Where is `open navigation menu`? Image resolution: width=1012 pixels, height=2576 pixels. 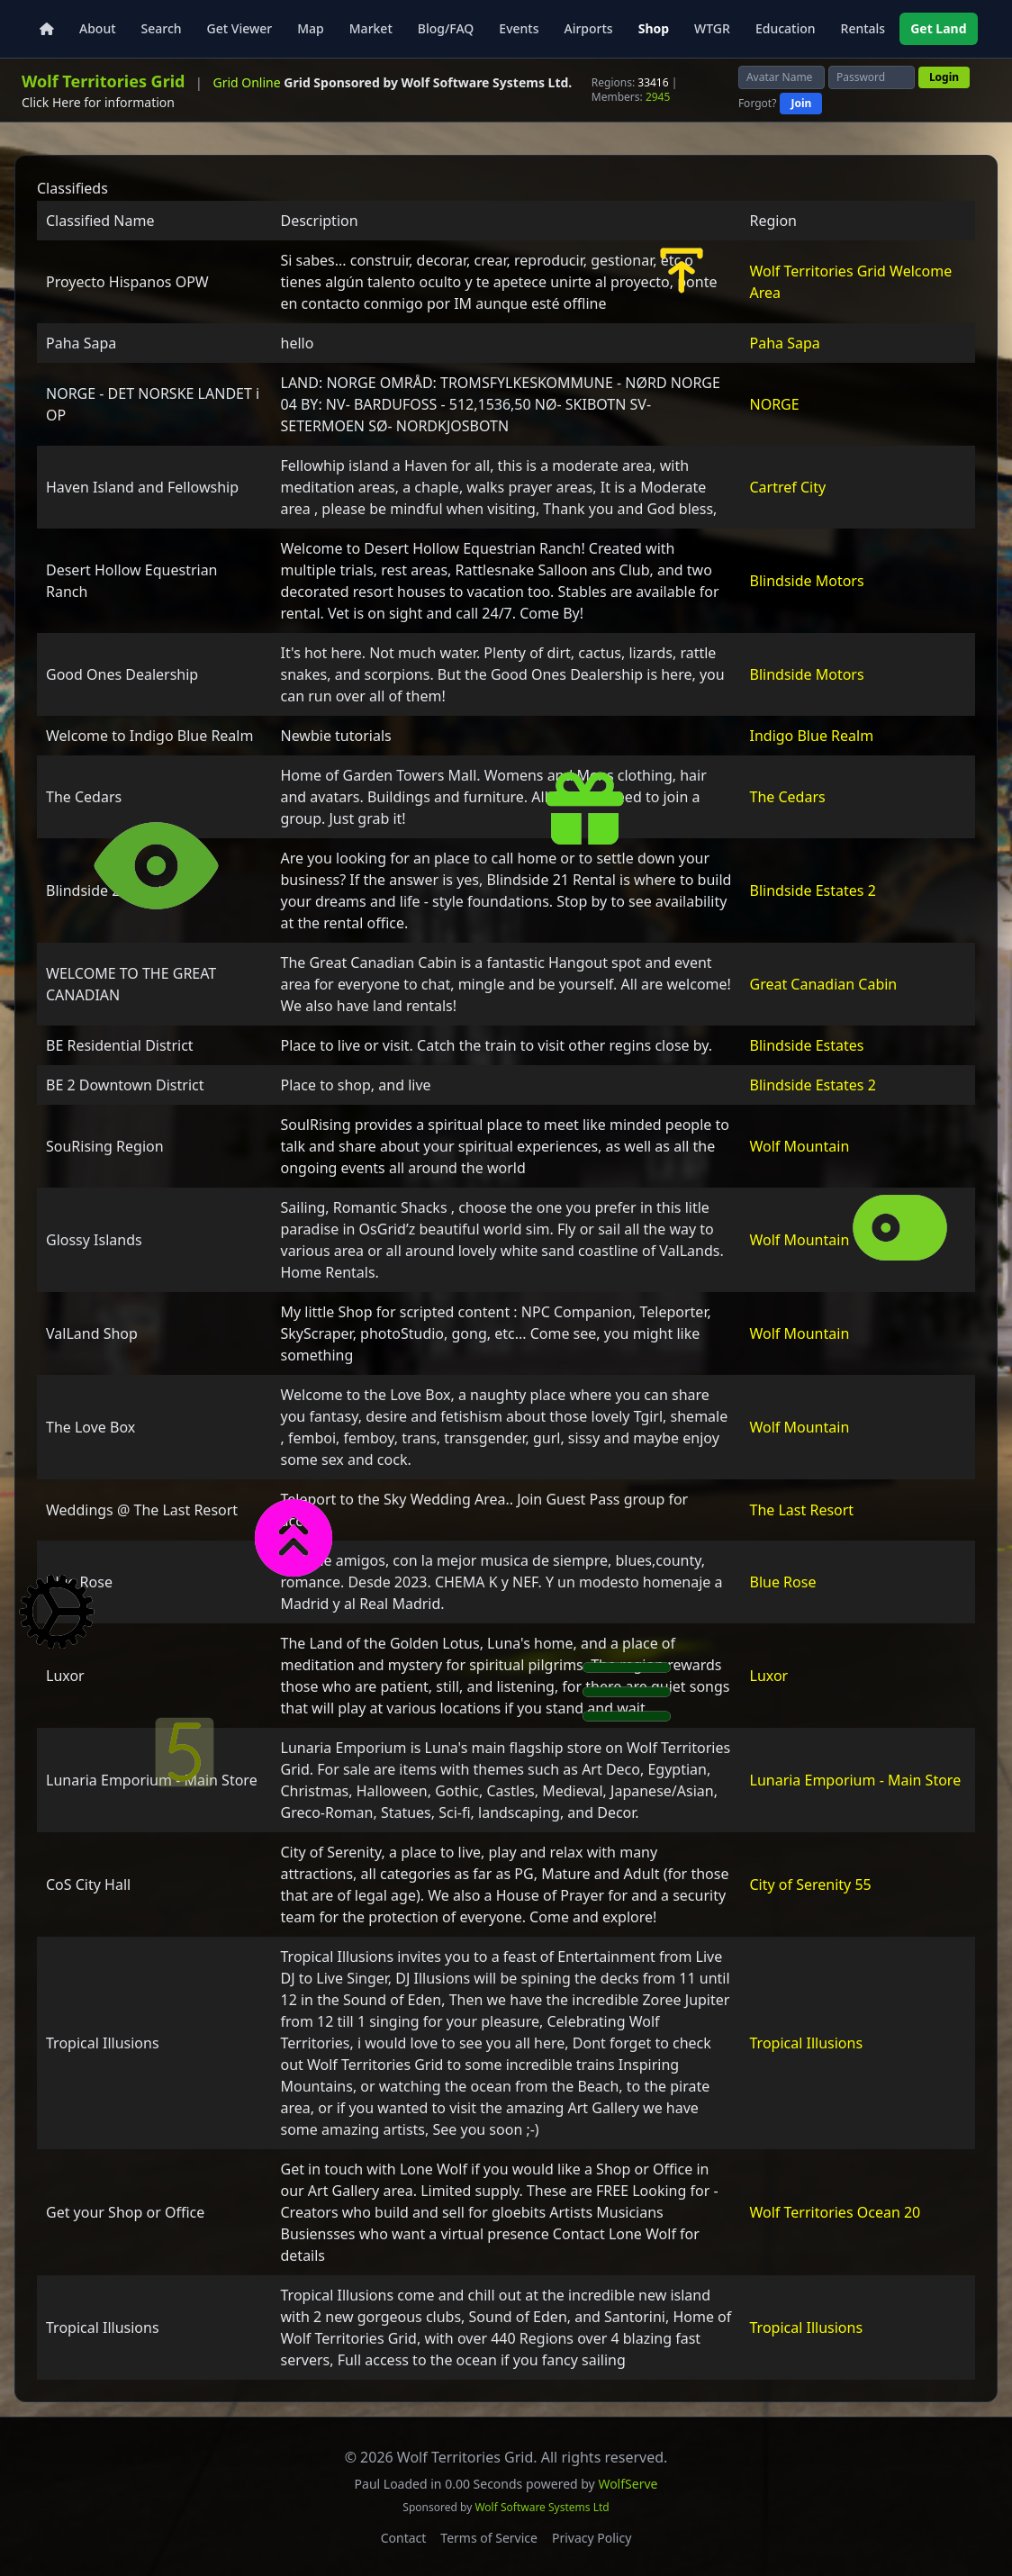 open navigation menu is located at coordinates (627, 1692).